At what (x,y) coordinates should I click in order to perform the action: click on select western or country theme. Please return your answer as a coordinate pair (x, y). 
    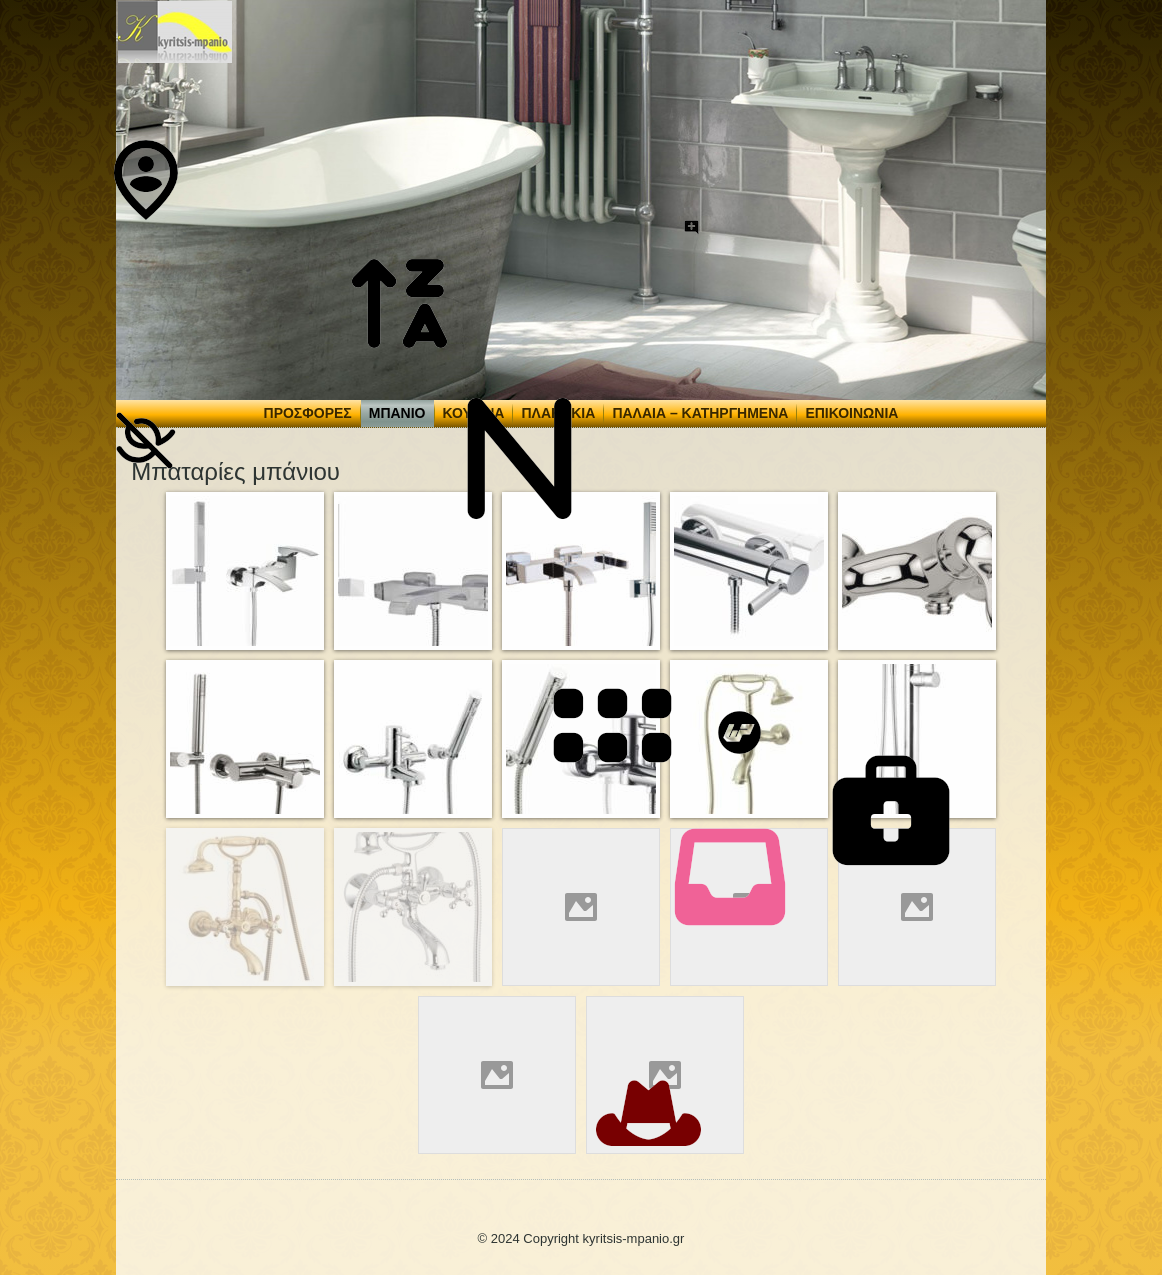
    Looking at the image, I should click on (648, 1116).